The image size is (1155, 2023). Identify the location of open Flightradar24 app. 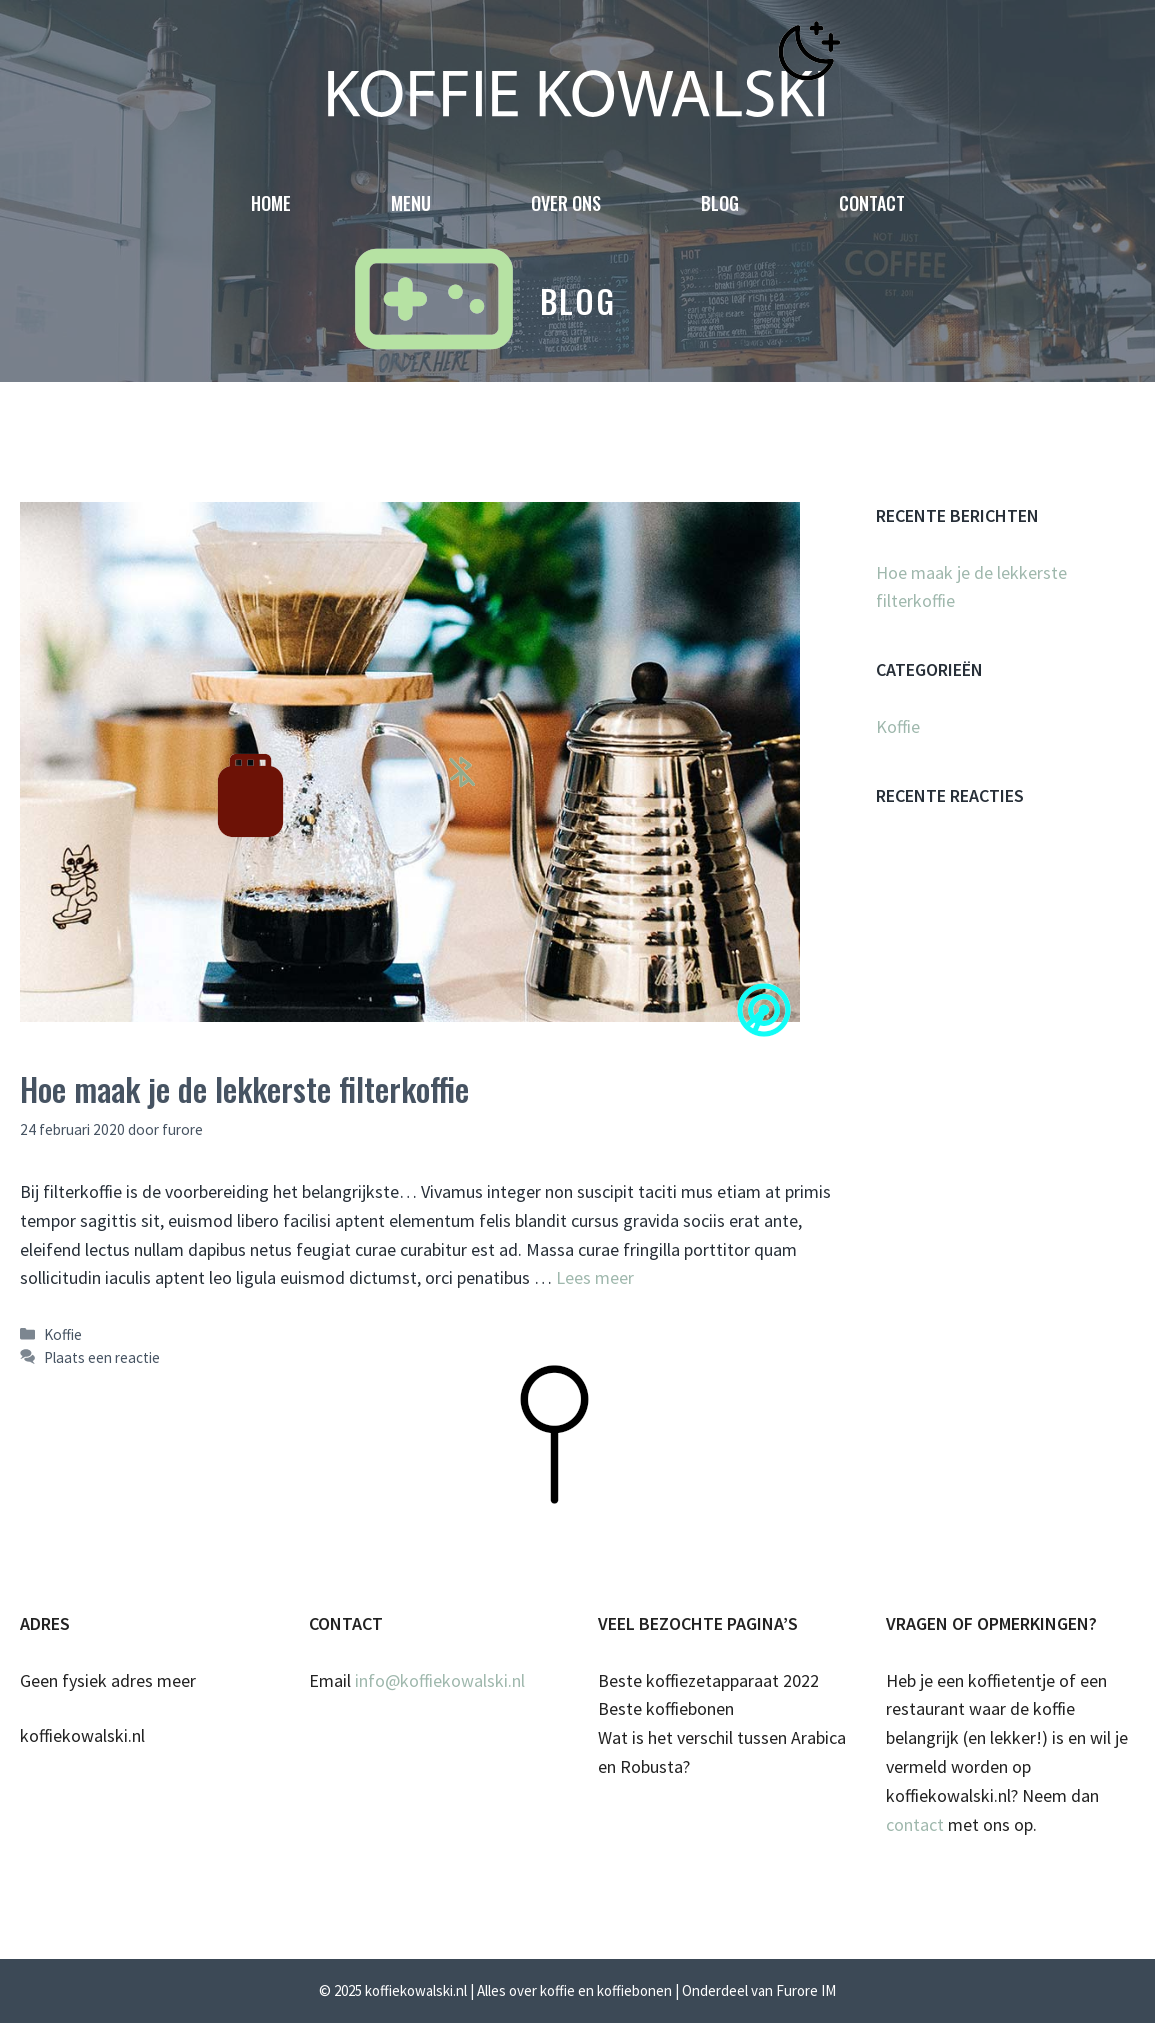
(764, 1010).